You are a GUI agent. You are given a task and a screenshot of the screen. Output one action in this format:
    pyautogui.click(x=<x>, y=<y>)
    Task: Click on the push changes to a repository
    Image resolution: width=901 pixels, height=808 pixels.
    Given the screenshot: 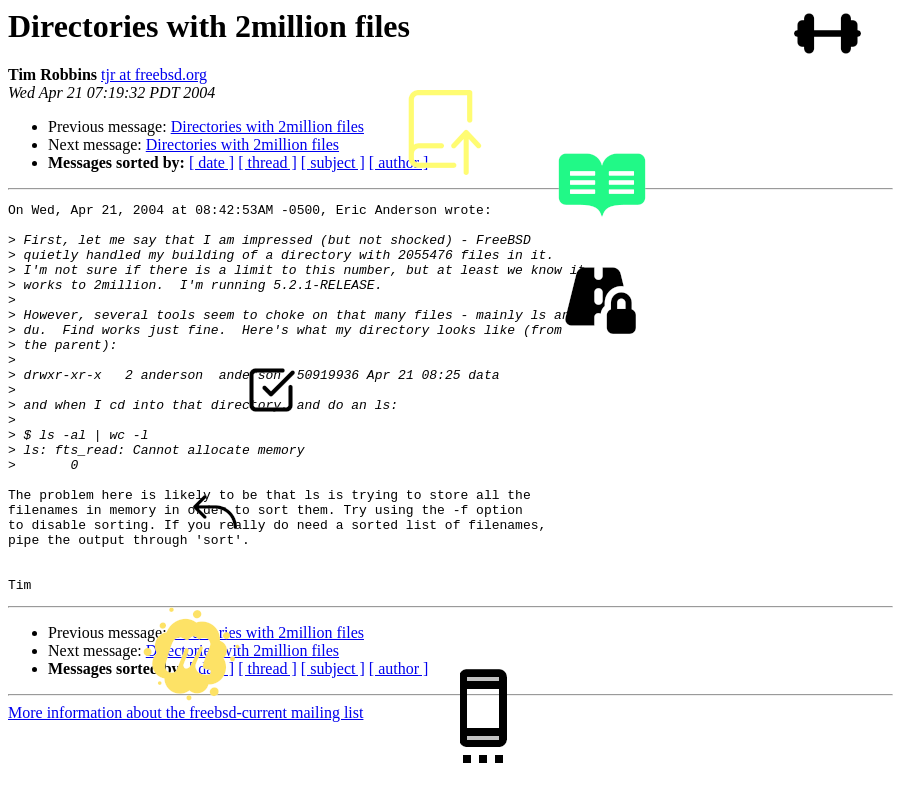 What is the action you would take?
    pyautogui.click(x=440, y=132)
    